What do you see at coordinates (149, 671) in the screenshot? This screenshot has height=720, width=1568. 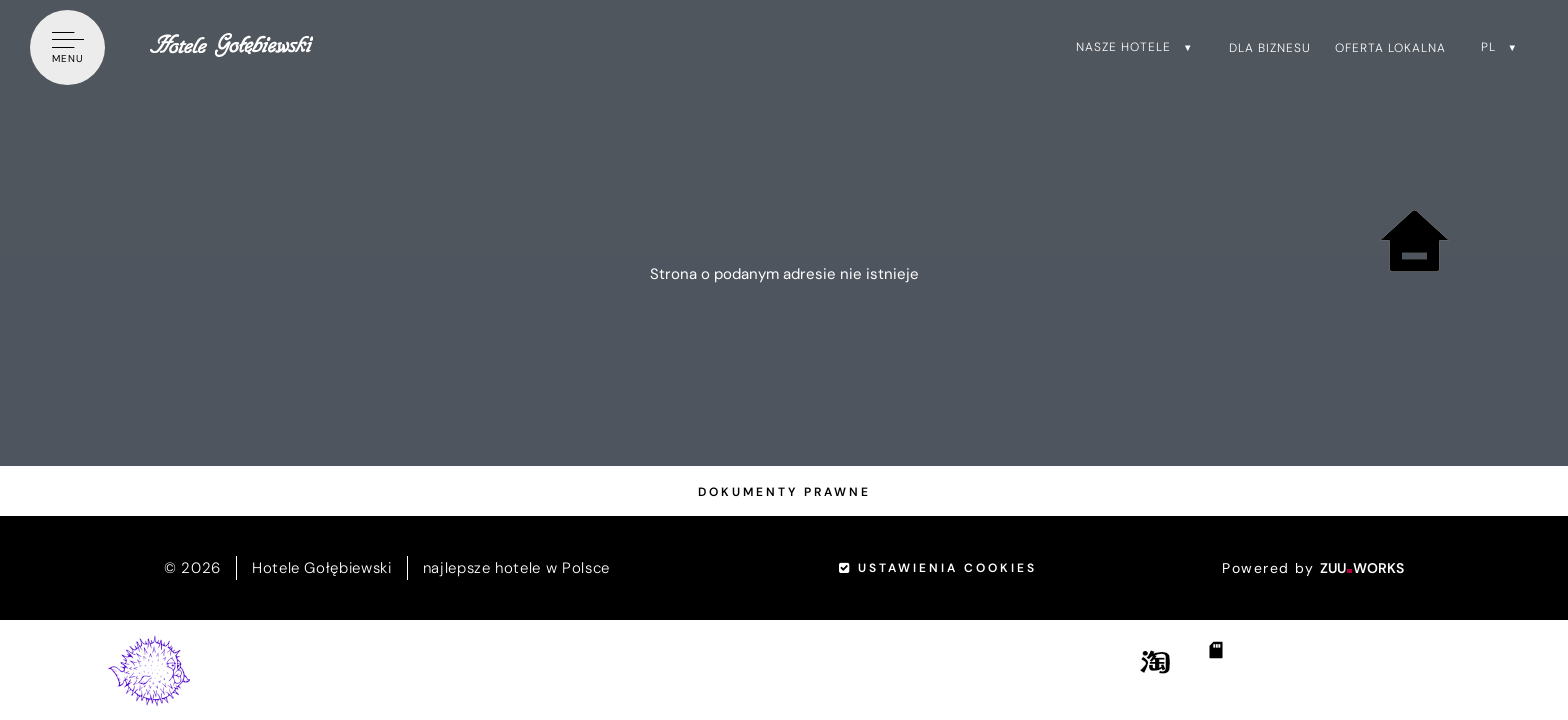 I see `OpenBSD operating system logo` at bounding box center [149, 671].